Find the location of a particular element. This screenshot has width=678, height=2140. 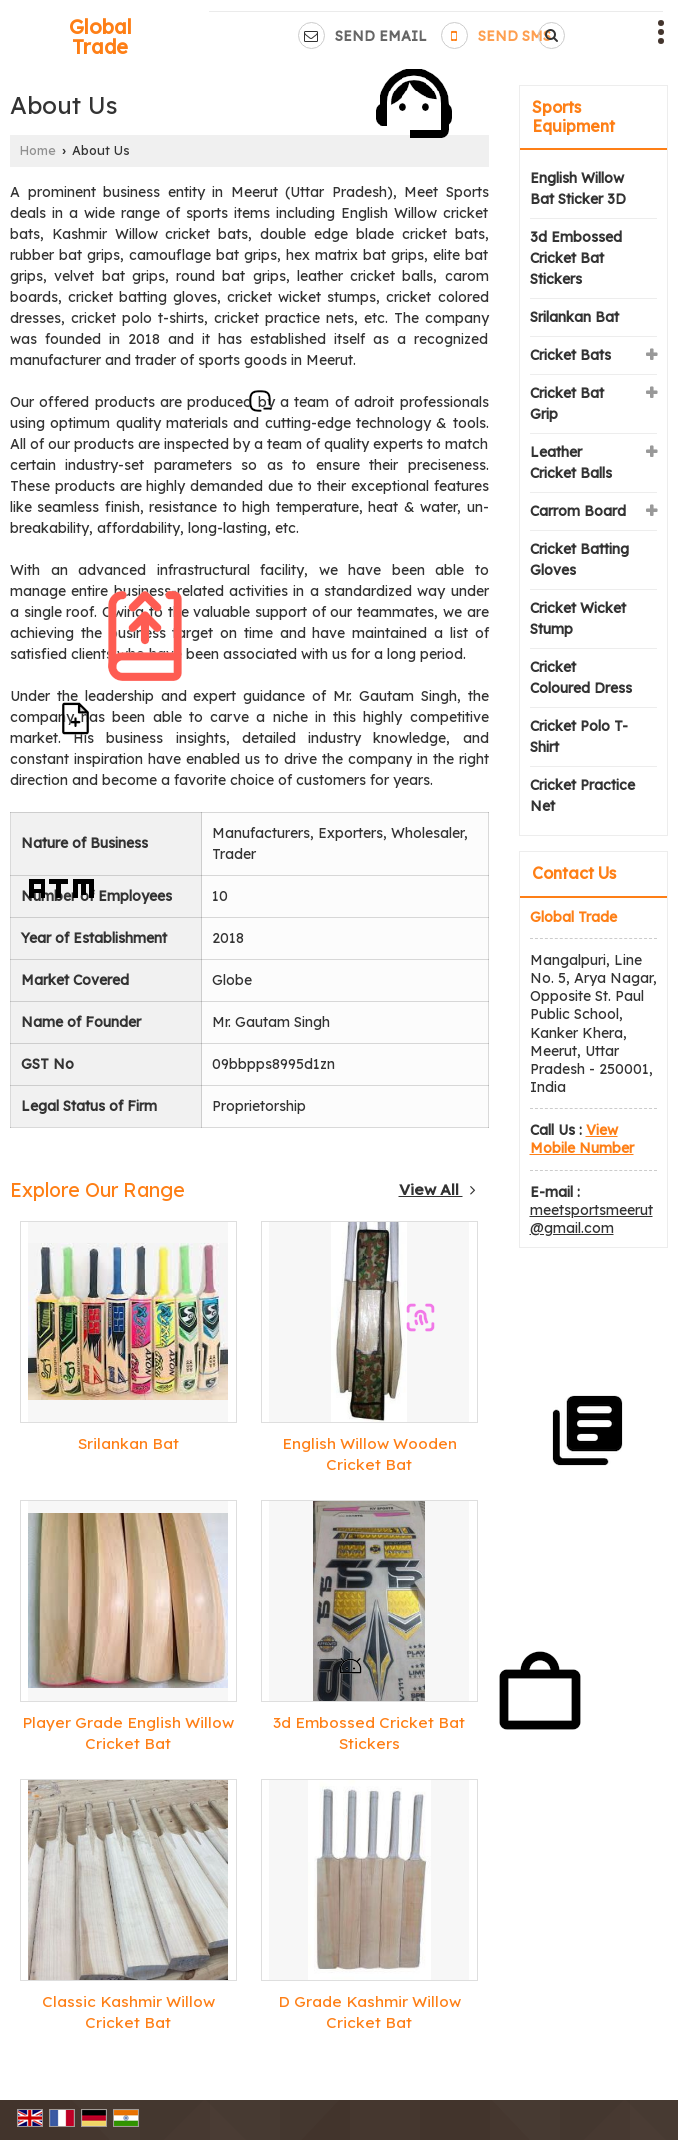

remove item from selection is located at coordinates (260, 401).